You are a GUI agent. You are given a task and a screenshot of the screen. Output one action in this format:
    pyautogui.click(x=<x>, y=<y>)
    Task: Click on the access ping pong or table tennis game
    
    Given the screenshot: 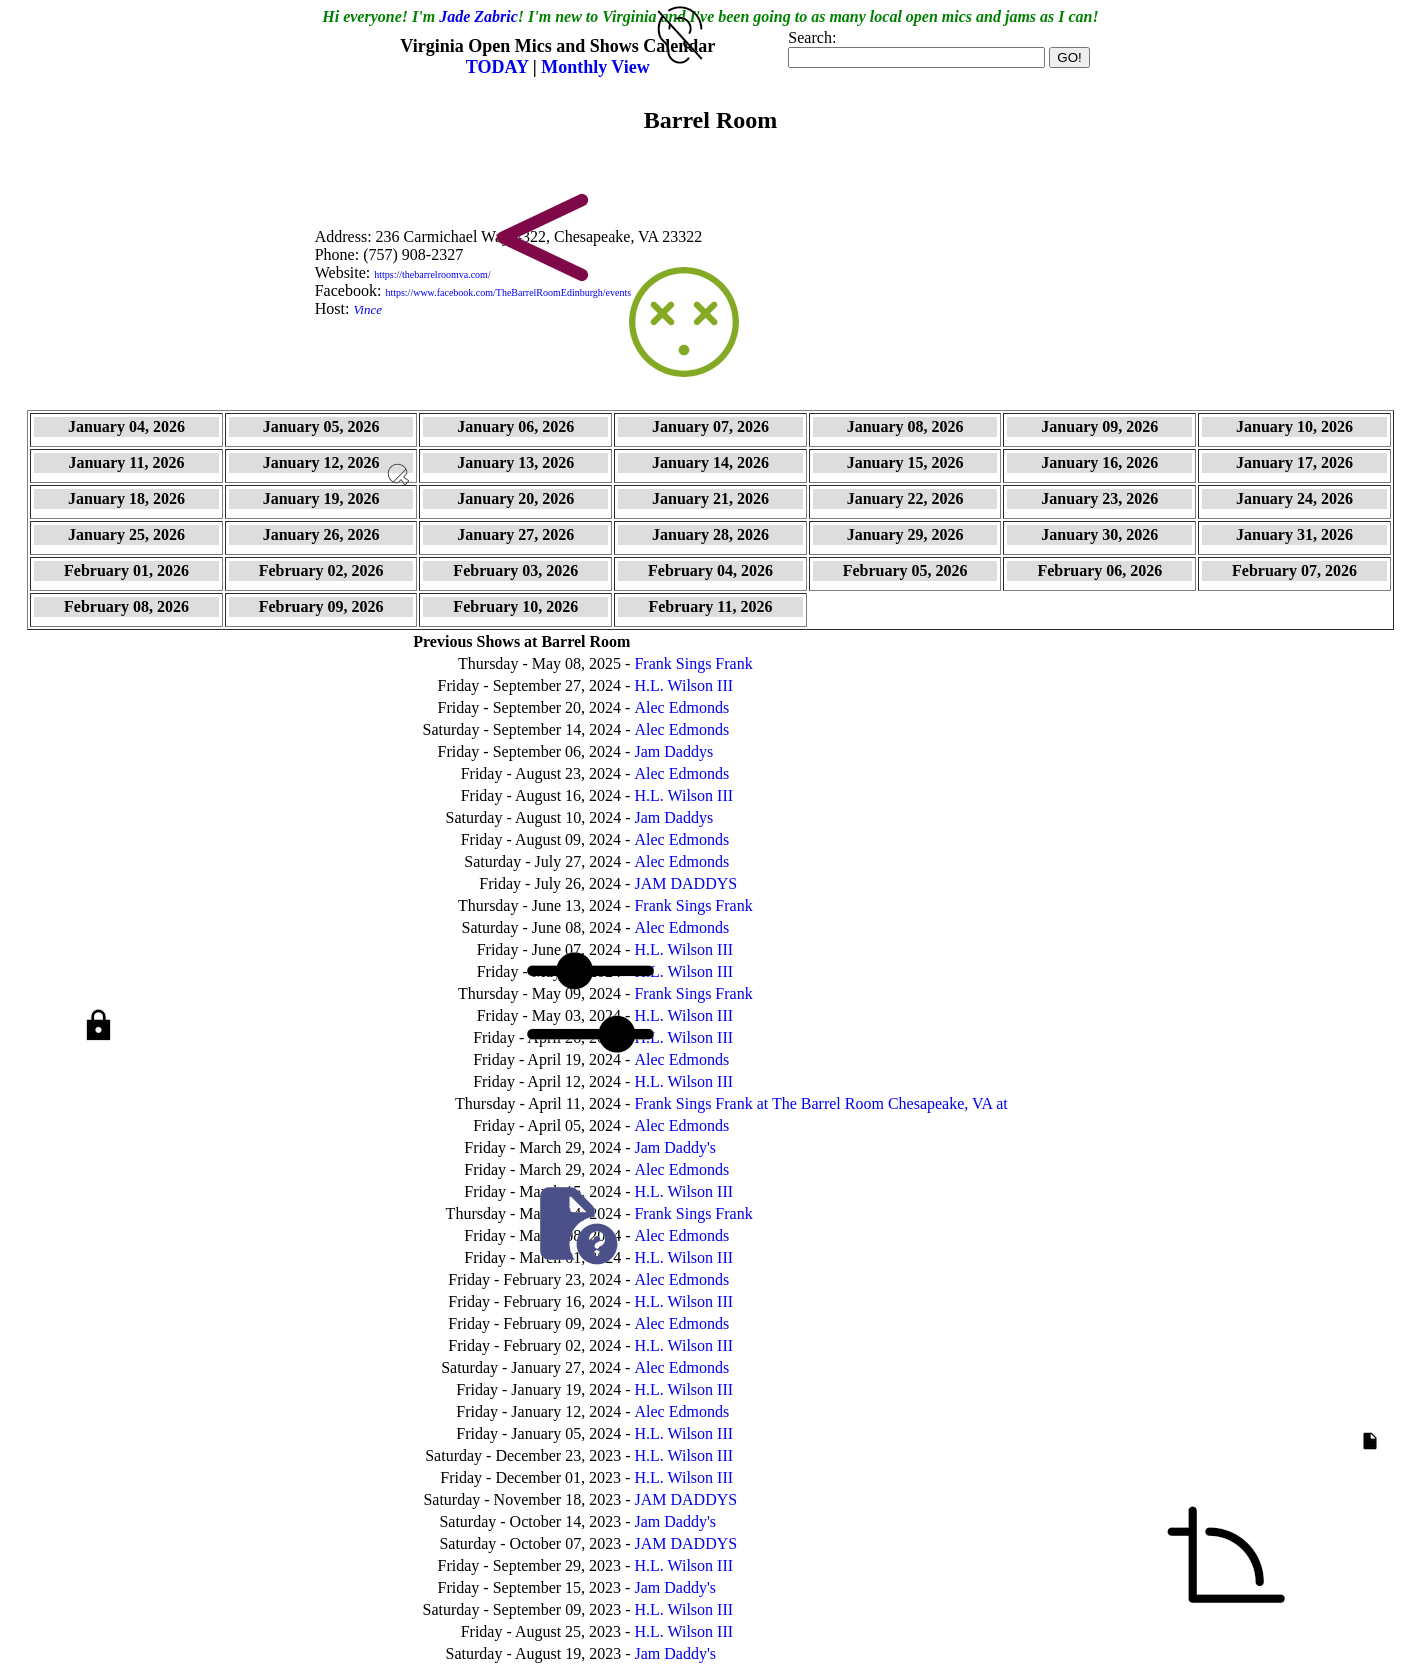 What is the action you would take?
    pyautogui.click(x=398, y=474)
    